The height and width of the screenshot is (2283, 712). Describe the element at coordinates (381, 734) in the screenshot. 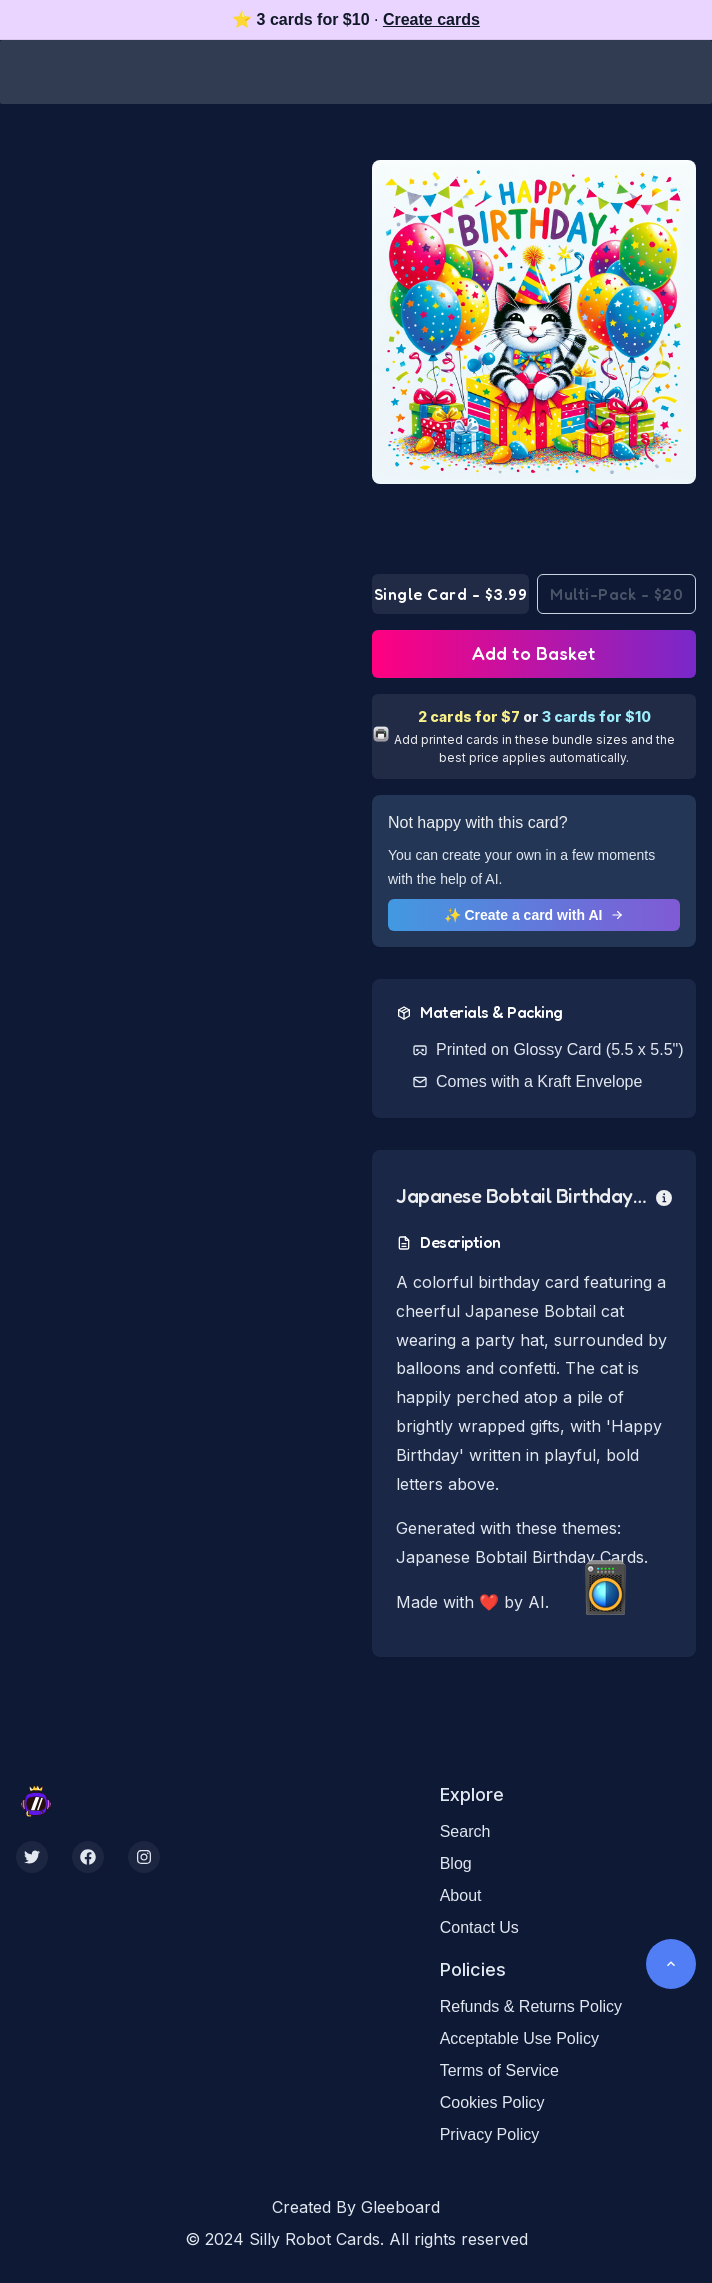

I see `open print center to manage print jobs` at that location.